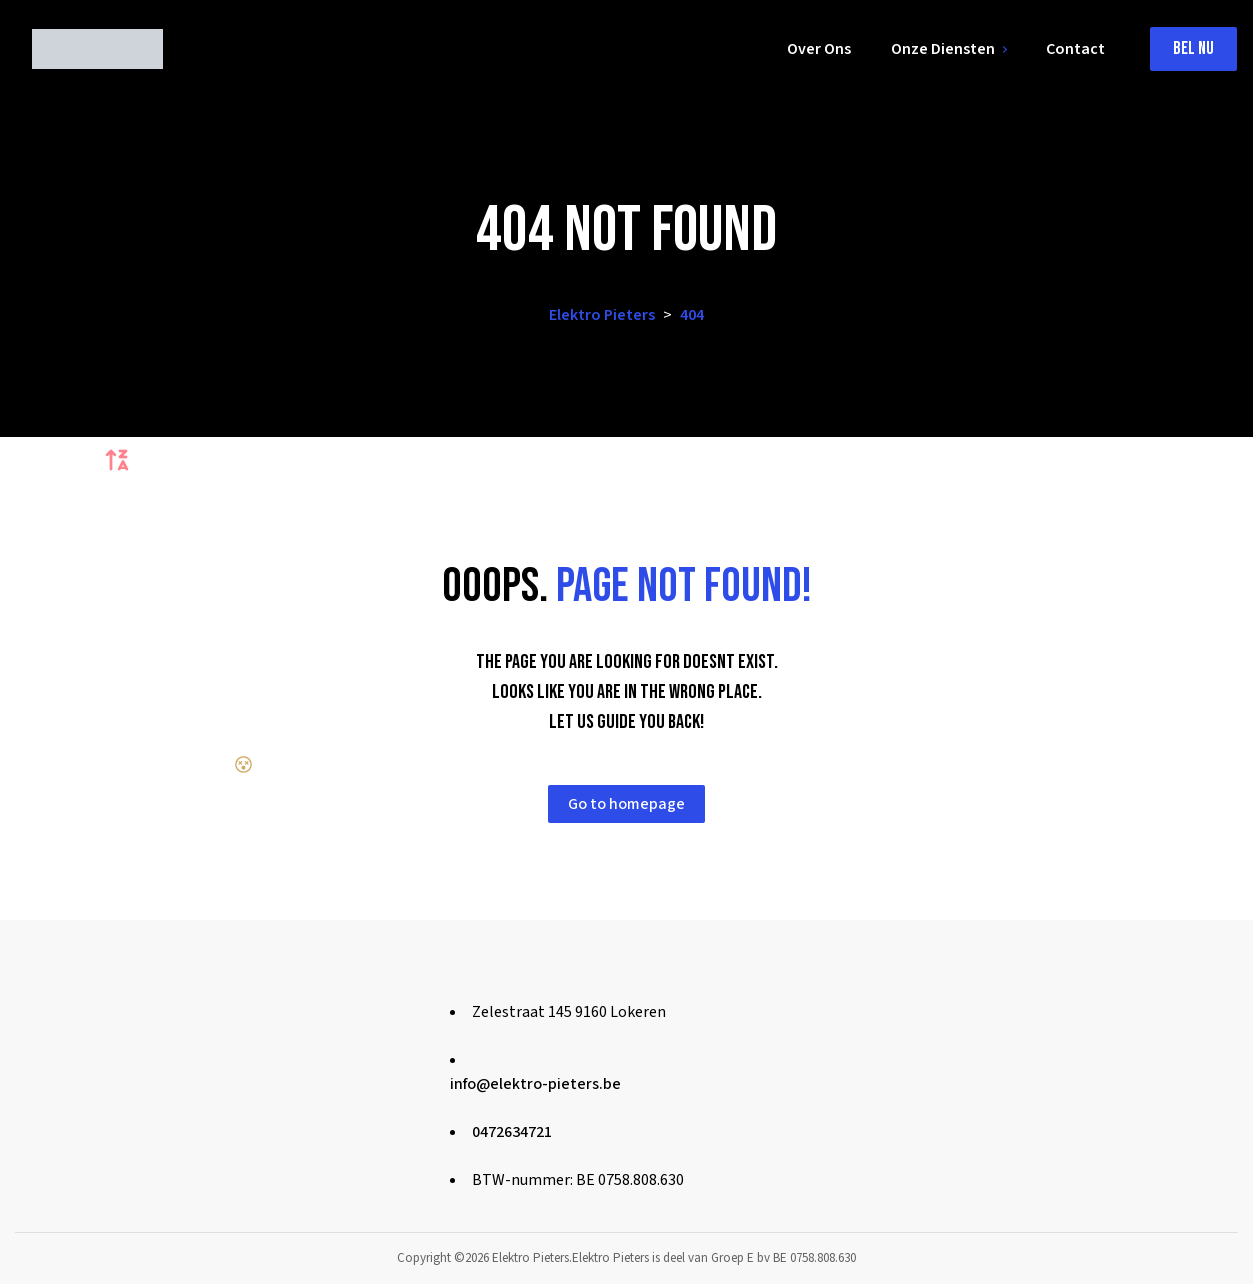 The image size is (1253, 1284). I want to click on indicates a confused or overwhelmed state, so click(243, 764).